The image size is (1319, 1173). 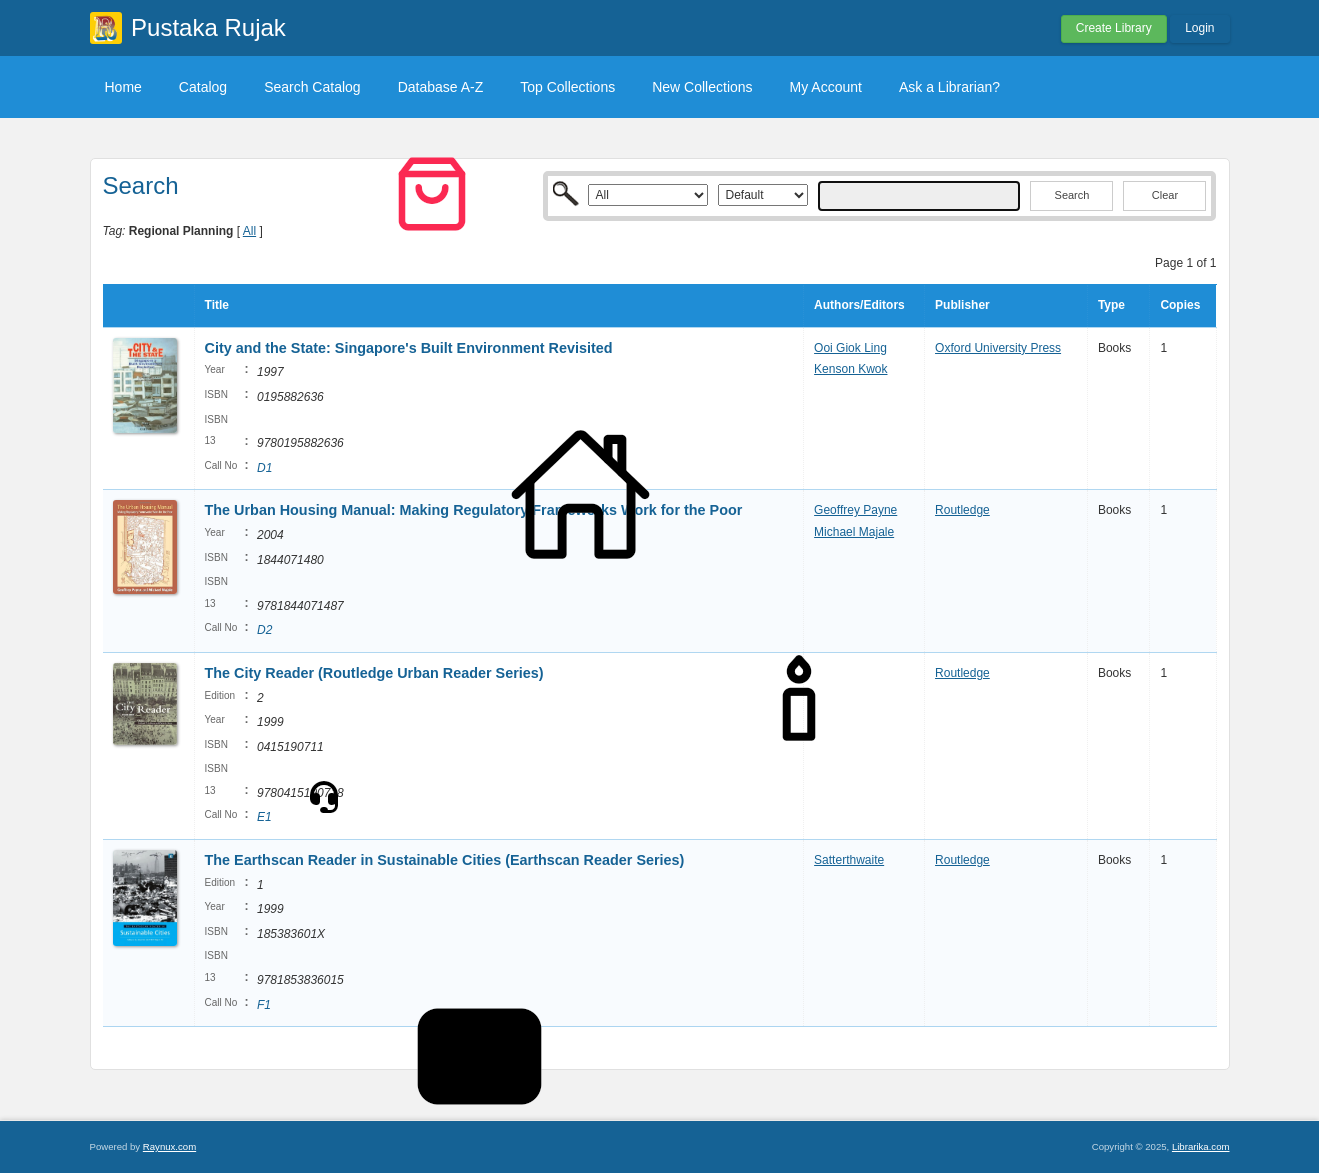 I want to click on access candle or ambient lighting settings, so click(x=799, y=700).